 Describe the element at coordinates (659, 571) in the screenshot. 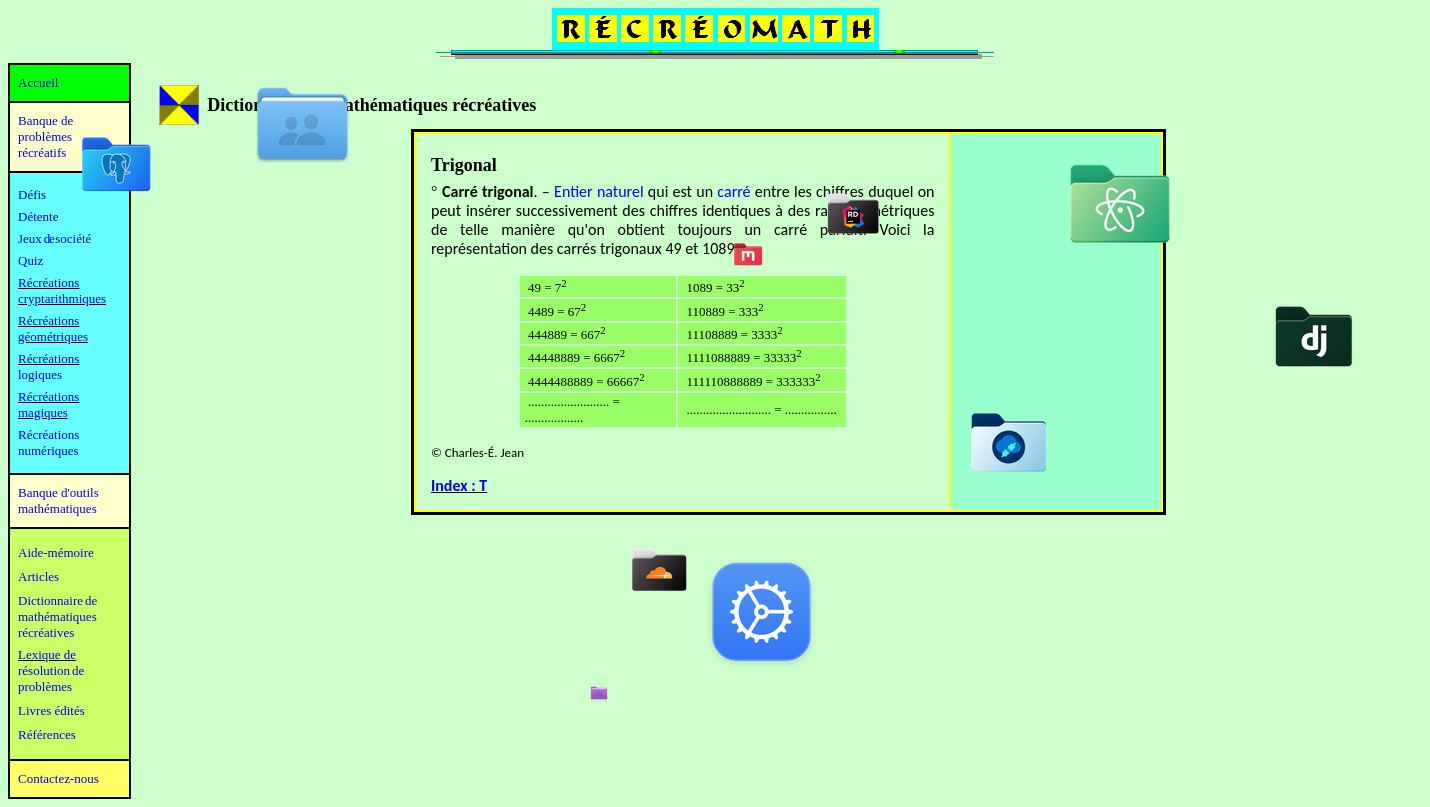

I see `open cloudflare project files` at that location.